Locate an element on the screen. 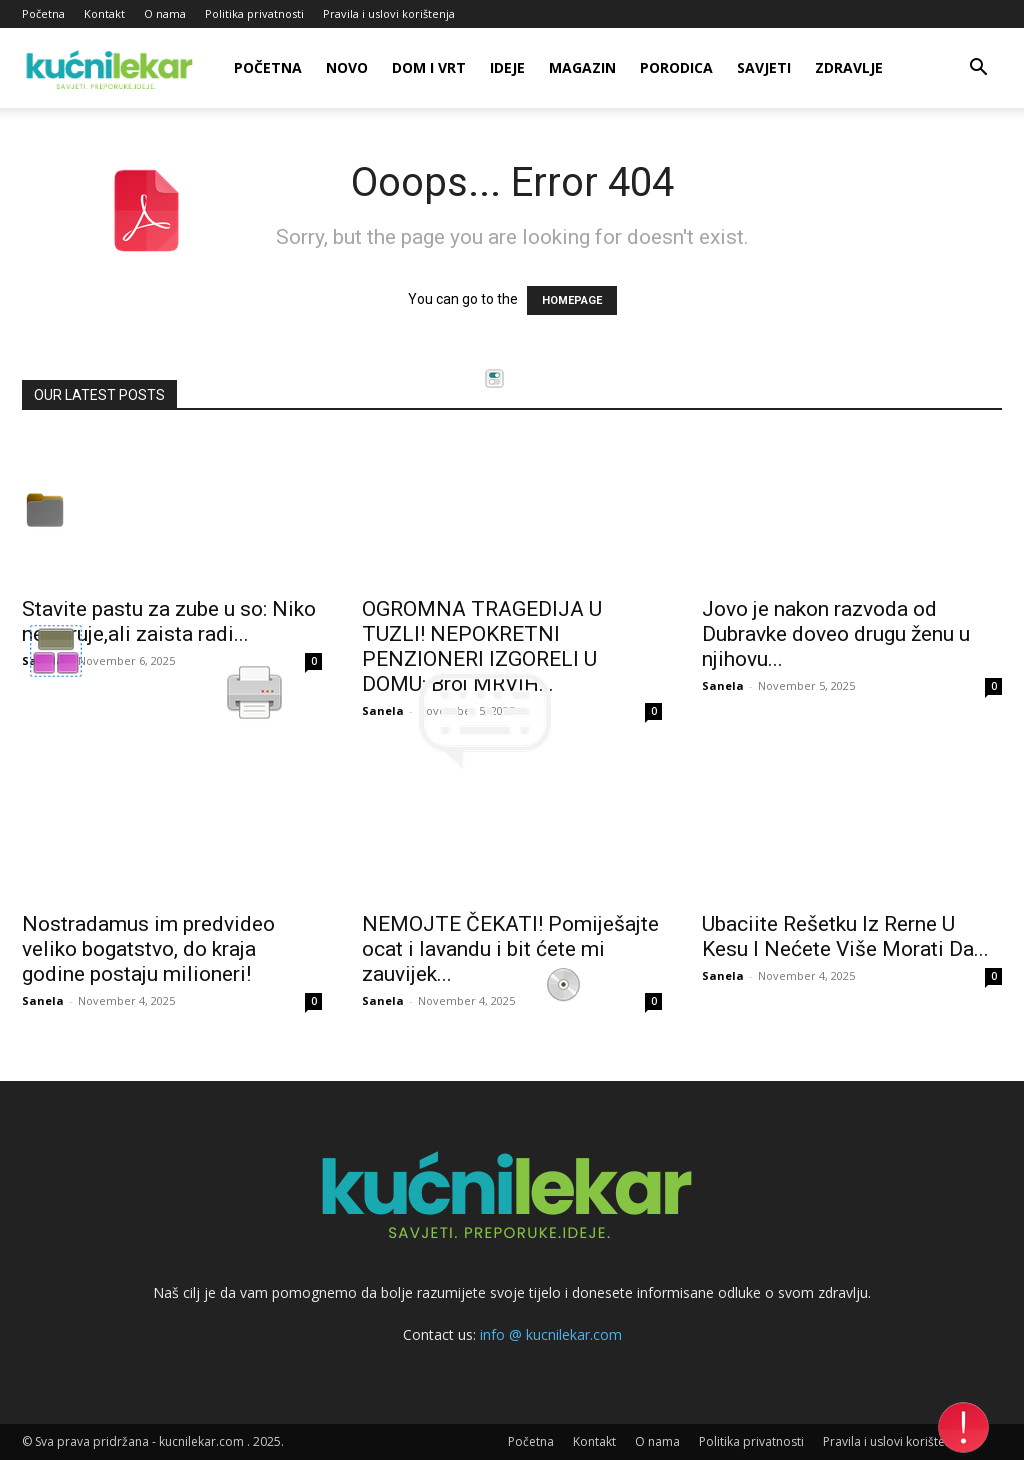 This screenshot has height=1460, width=1024. report a system crash or error is located at coordinates (963, 1427).